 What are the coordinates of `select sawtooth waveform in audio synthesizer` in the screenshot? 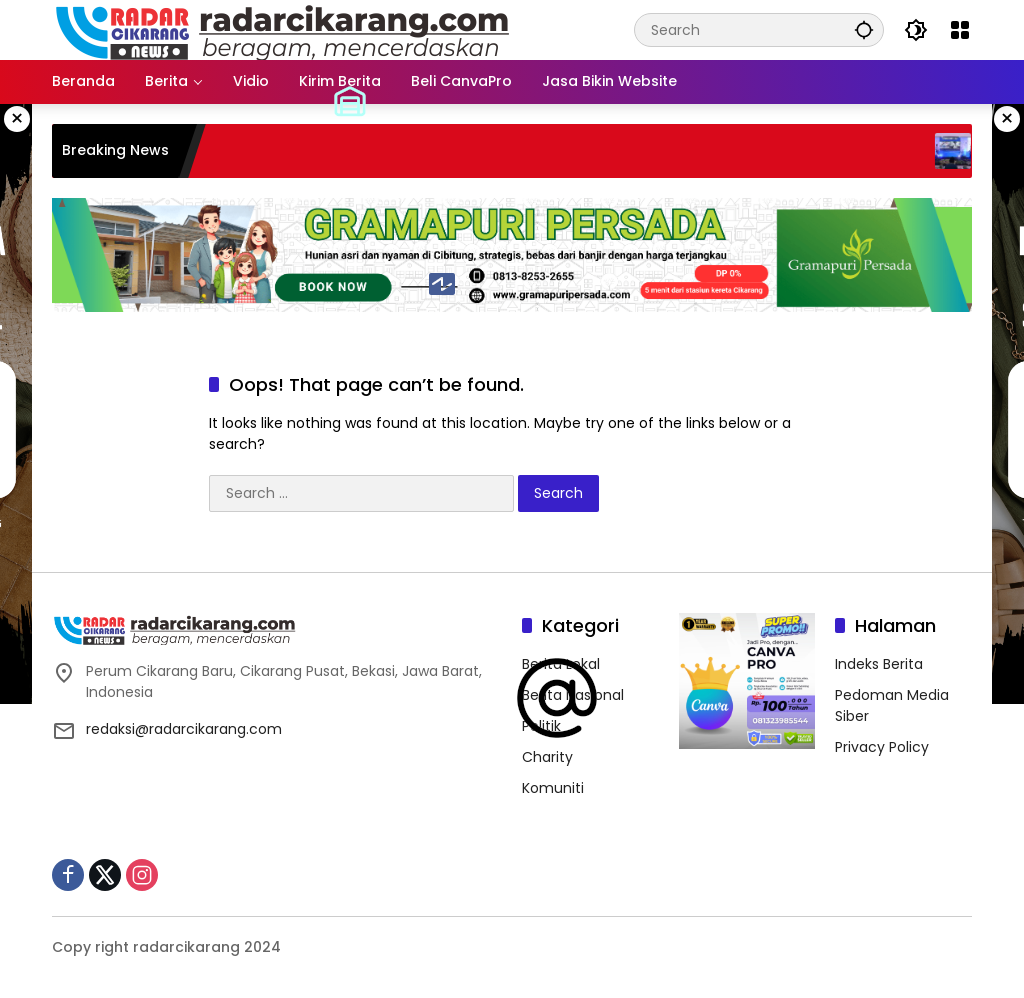 It's located at (442, 284).